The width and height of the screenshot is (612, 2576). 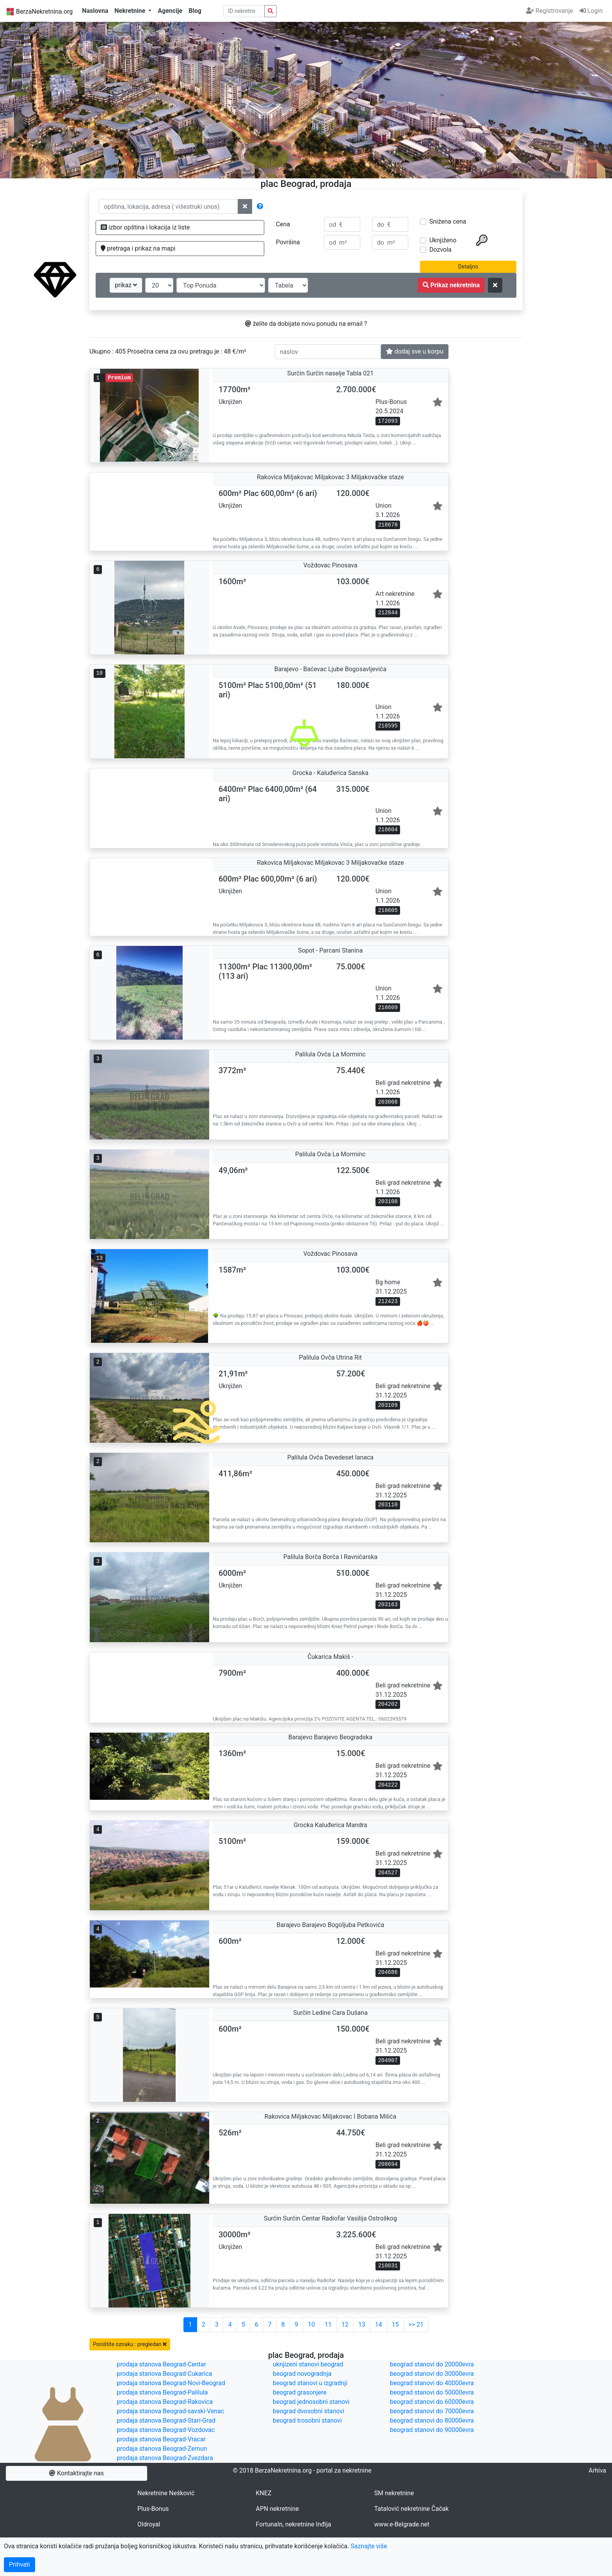 What do you see at coordinates (482, 240) in the screenshot?
I see `access security or authentication settings` at bounding box center [482, 240].